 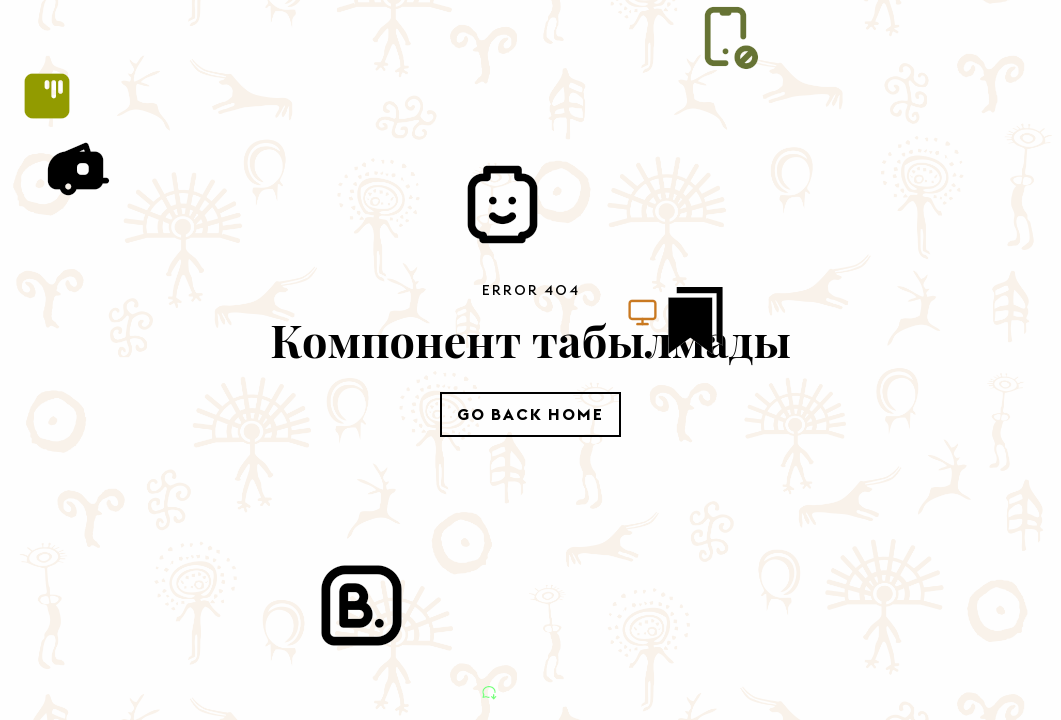 I want to click on switch to desktop display mode, so click(x=642, y=312).